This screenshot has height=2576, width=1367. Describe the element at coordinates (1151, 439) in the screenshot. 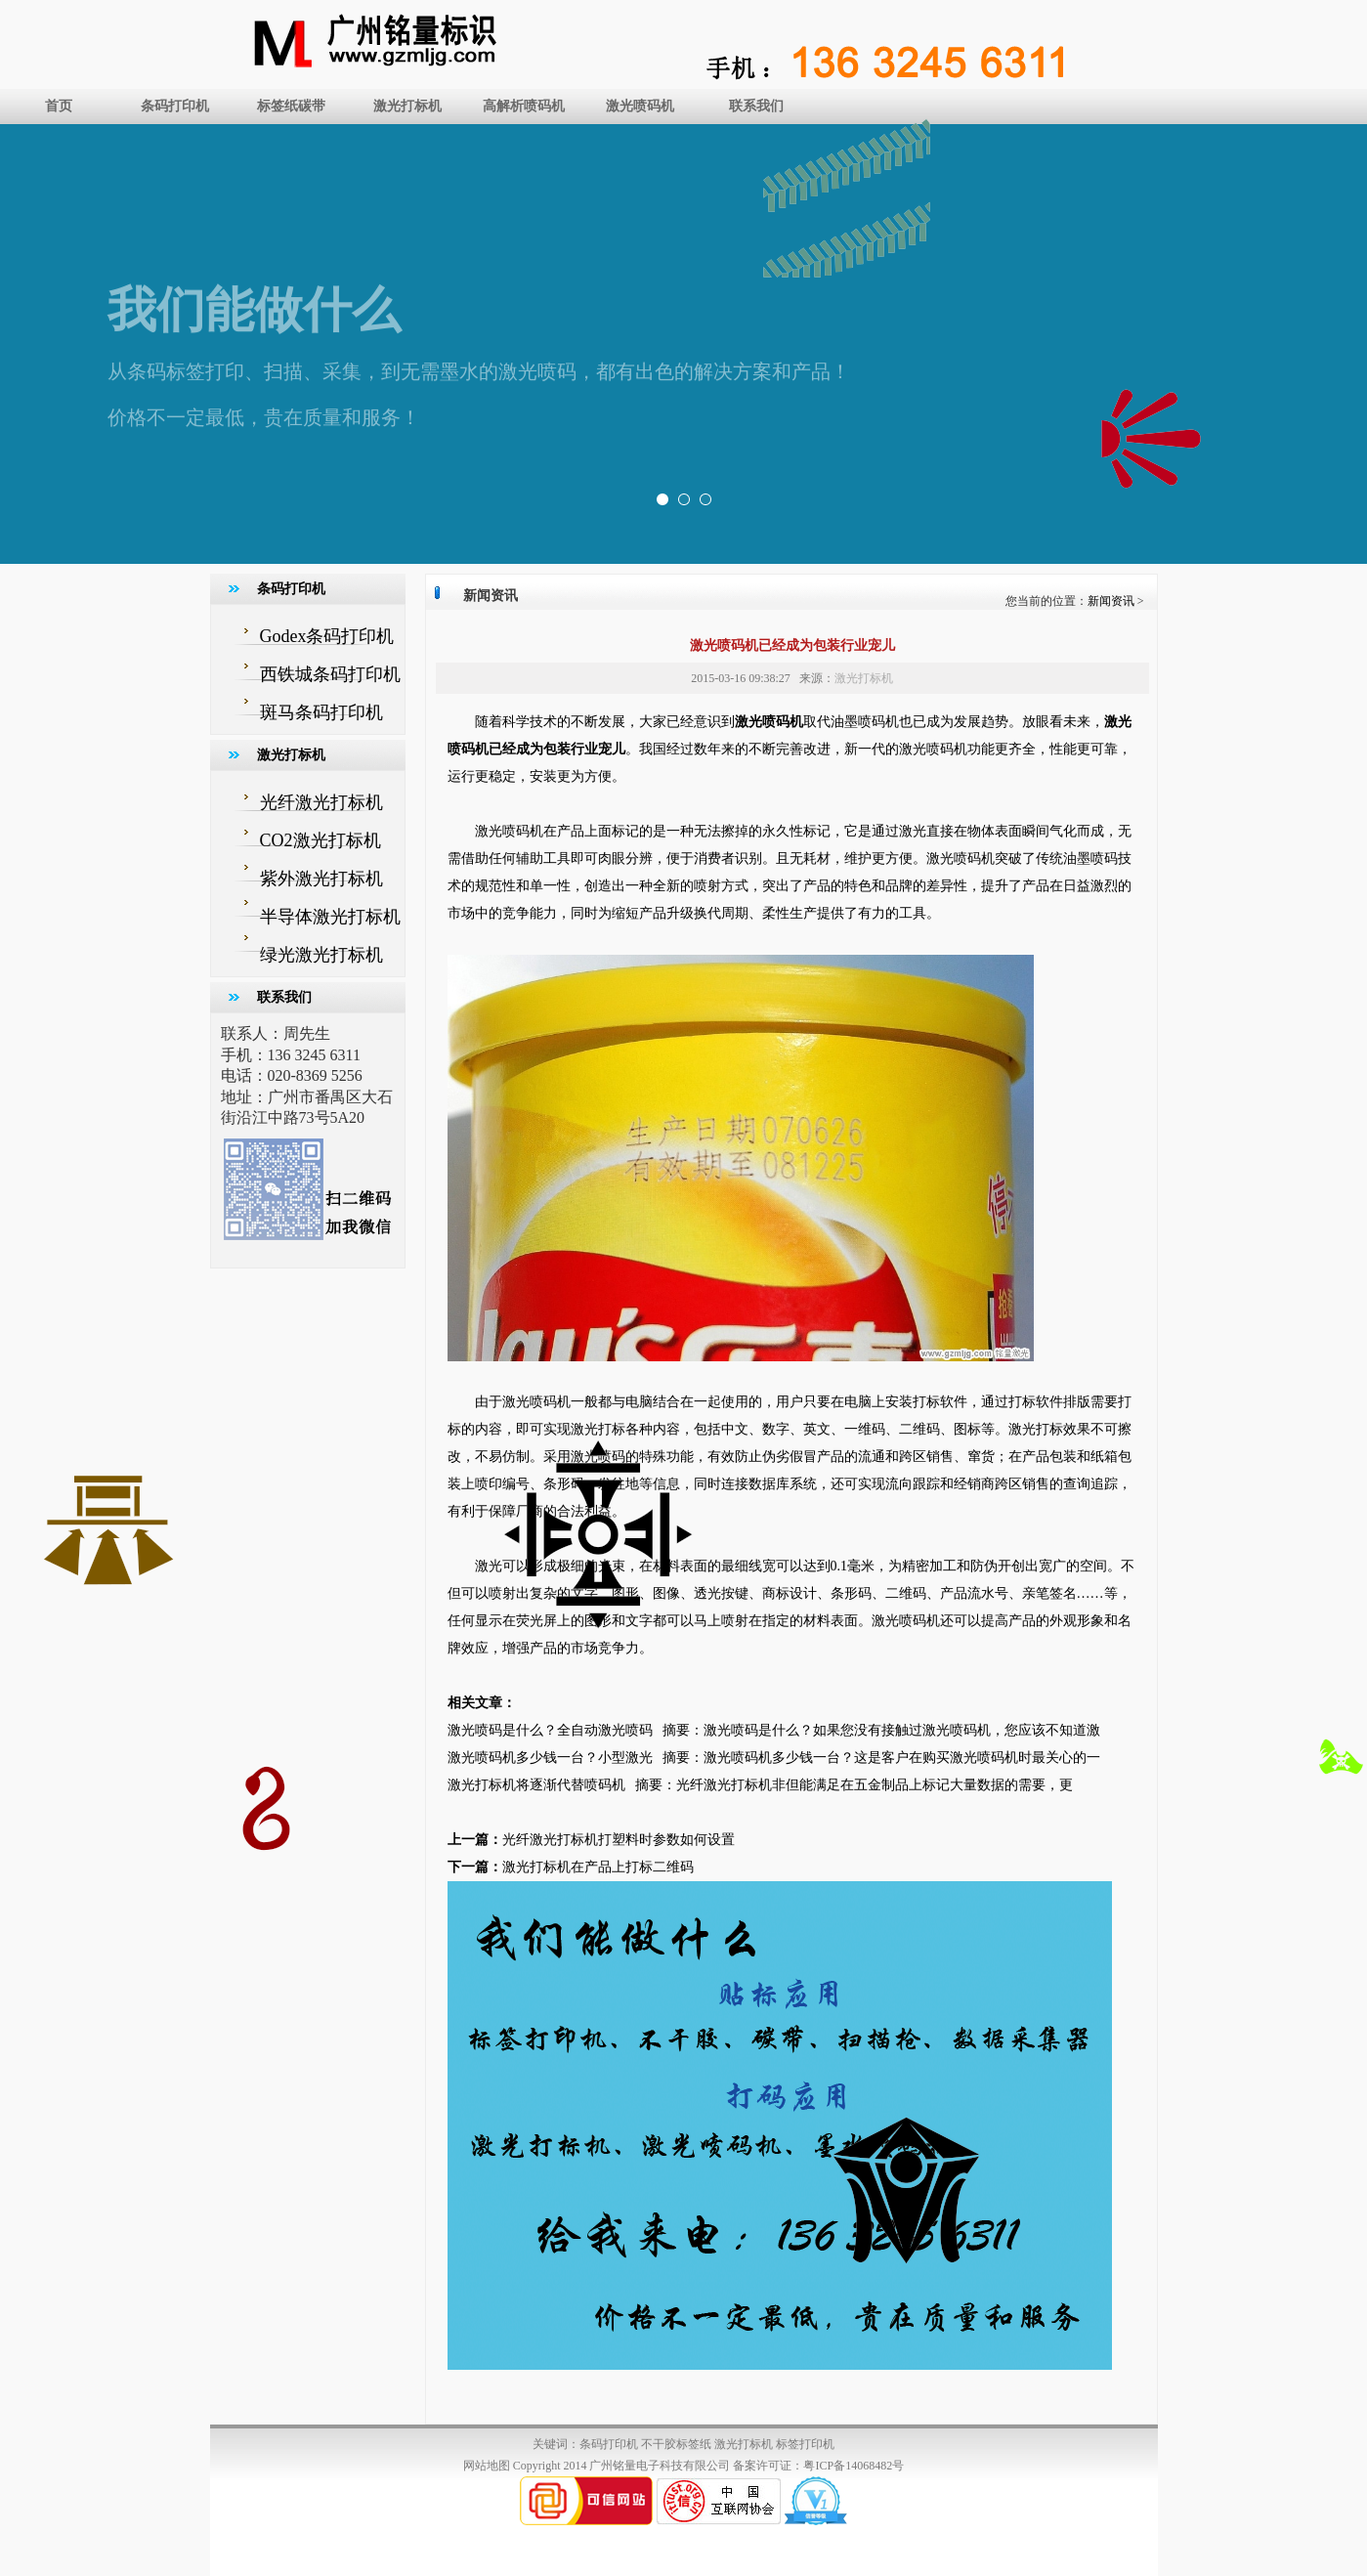

I see `indicates a splash effect or impact animation` at that location.